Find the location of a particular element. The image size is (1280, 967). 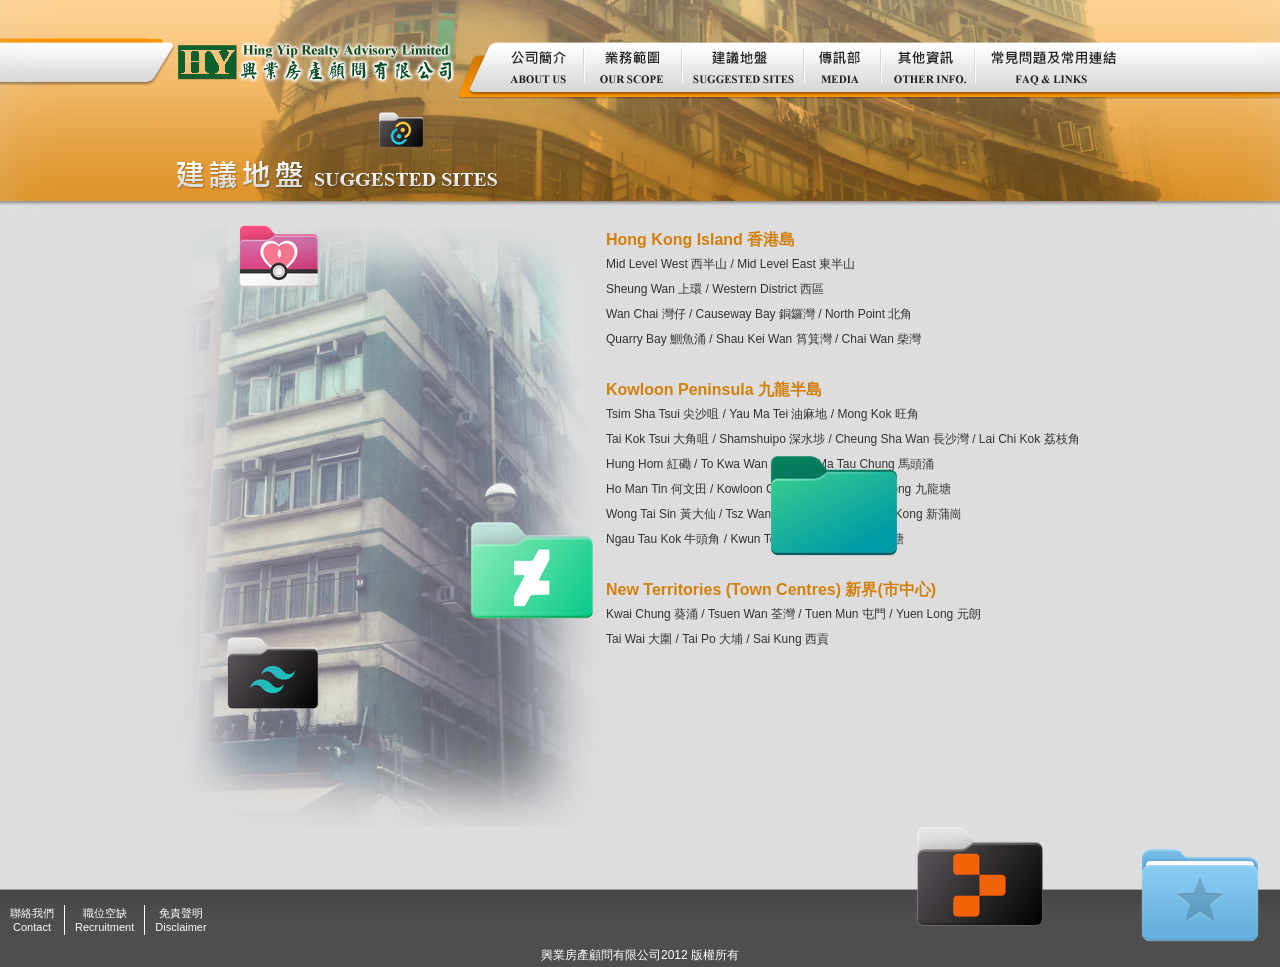

open replit project folder is located at coordinates (979, 879).